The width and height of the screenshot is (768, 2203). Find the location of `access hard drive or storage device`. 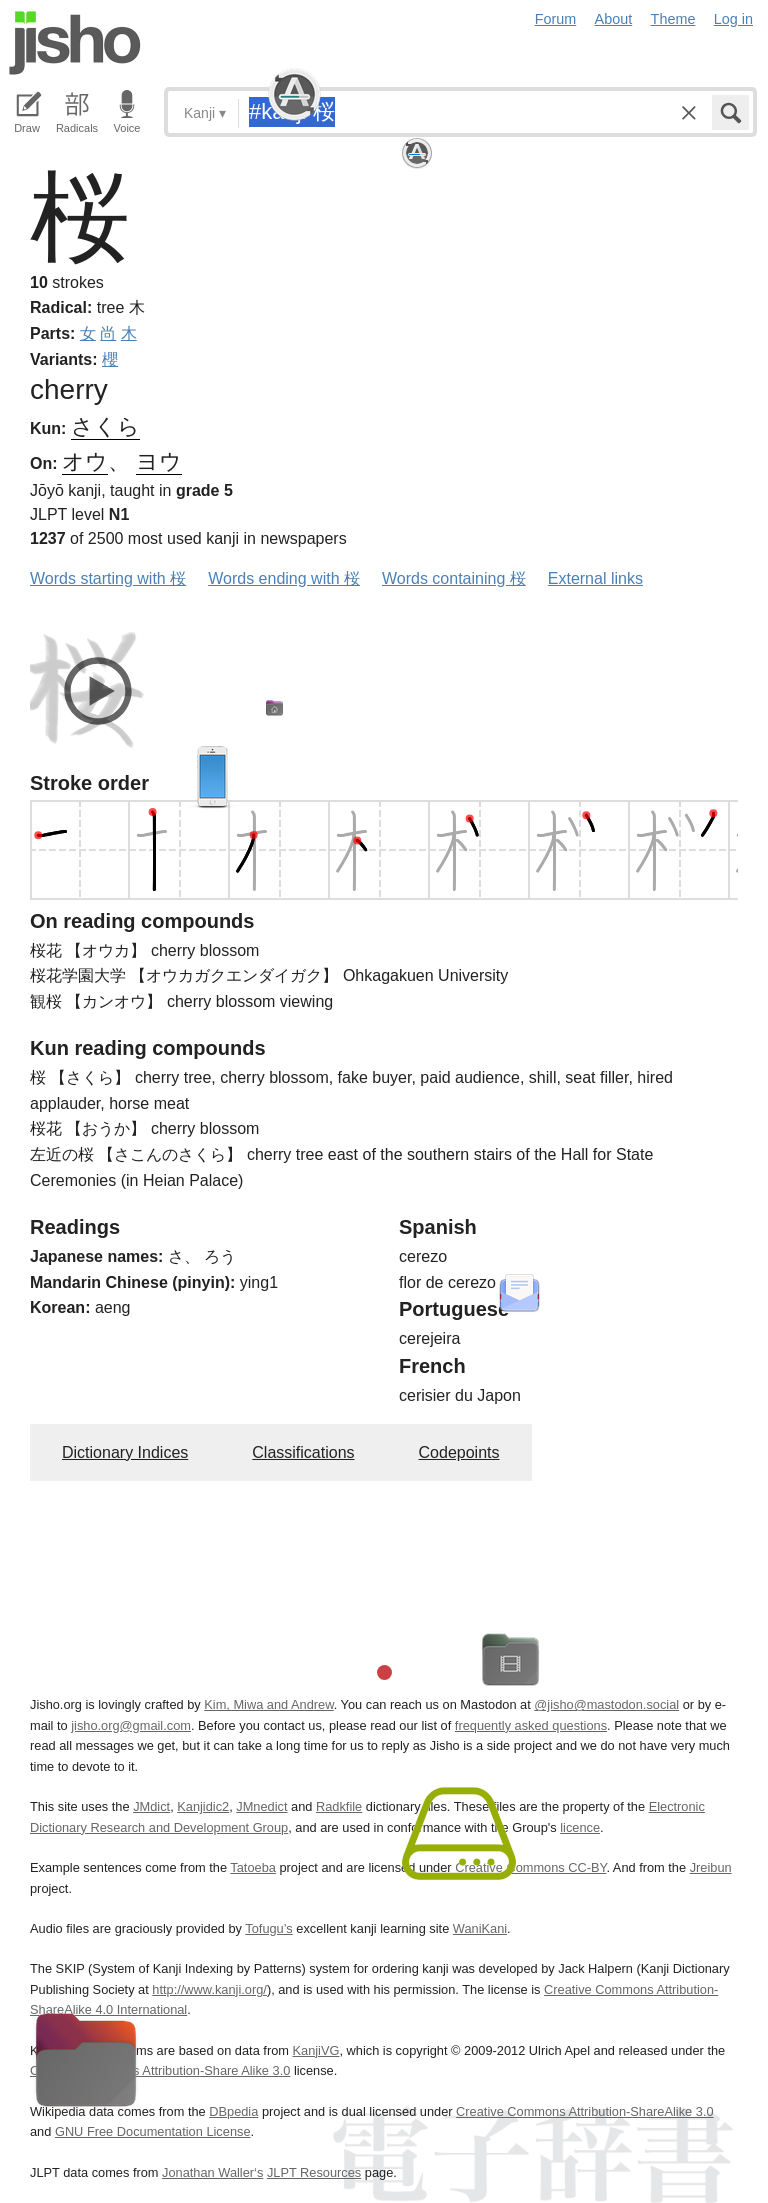

access hard drive or storage device is located at coordinates (459, 1830).